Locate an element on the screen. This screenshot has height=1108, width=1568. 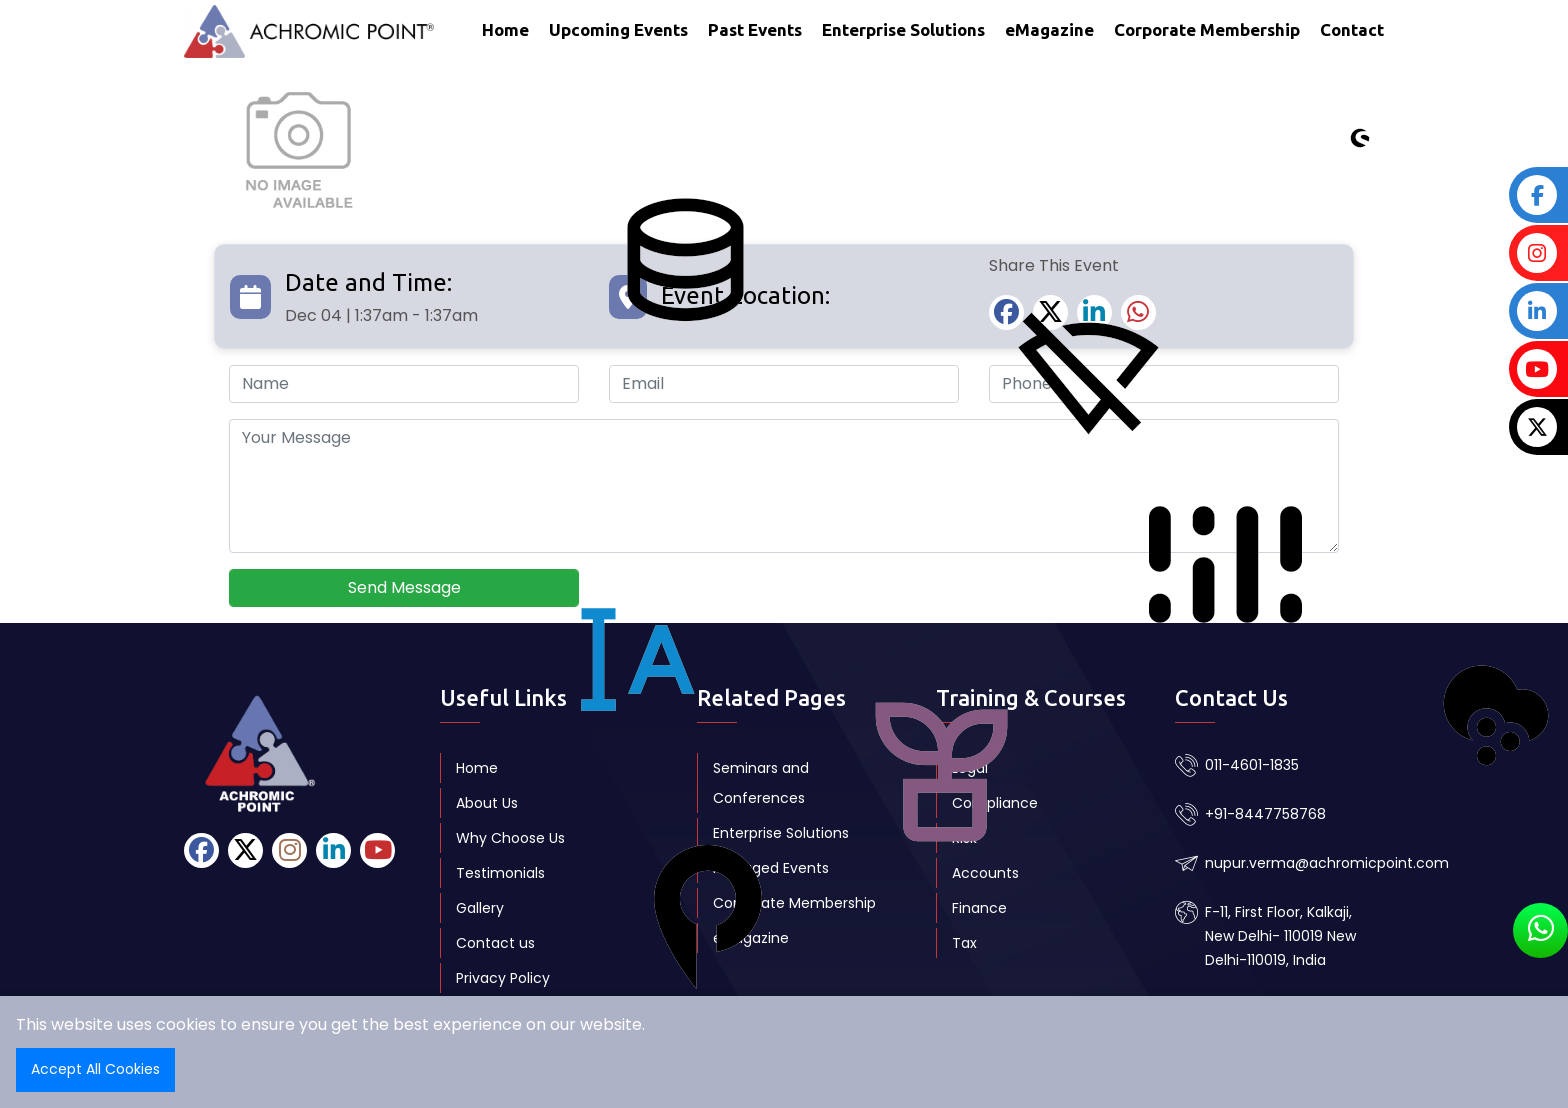
player.me logo is located at coordinates (708, 917).